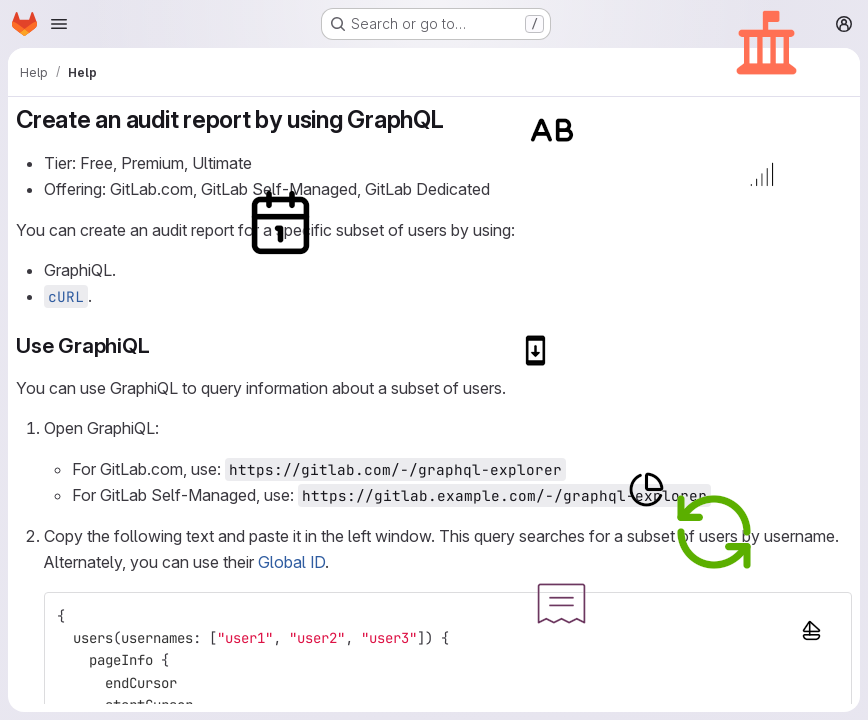 This screenshot has width=868, height=720. I want to click on view events for the first day of the month, so click(280, 222).